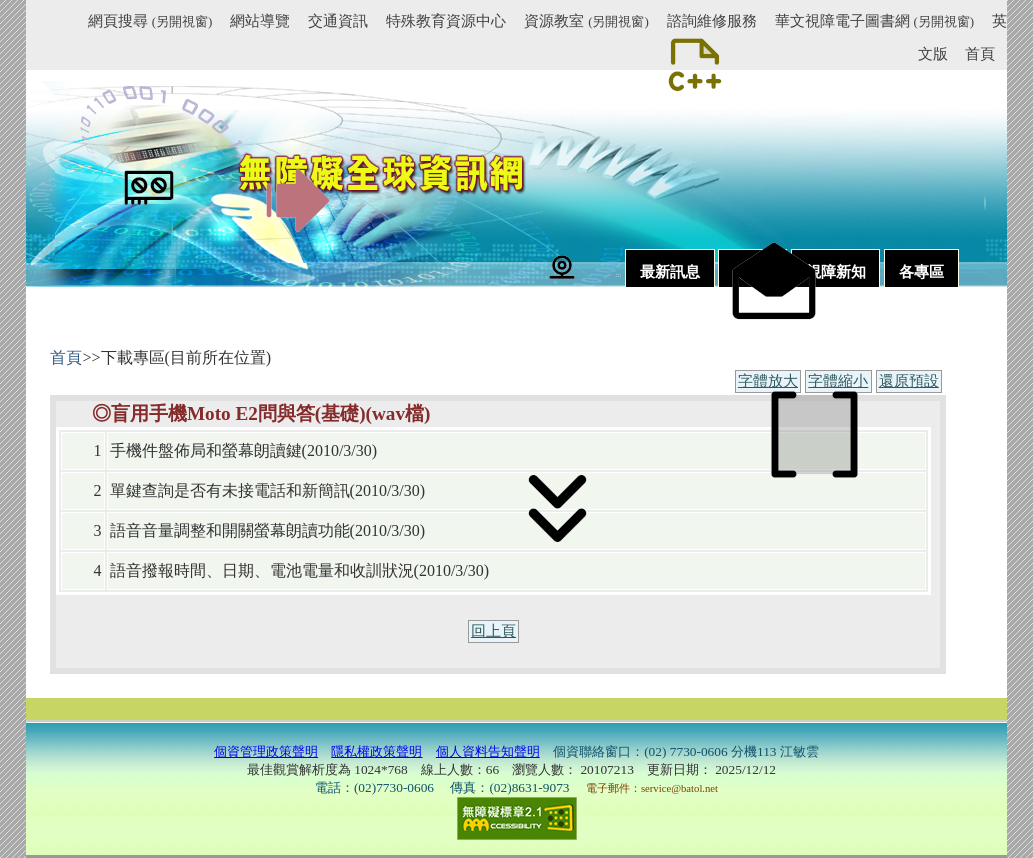 This screenshot has width=1033, height=858. Describe the element at coordinates (295, 200) in the screenshot. I see `proceed to the next step` at that location.